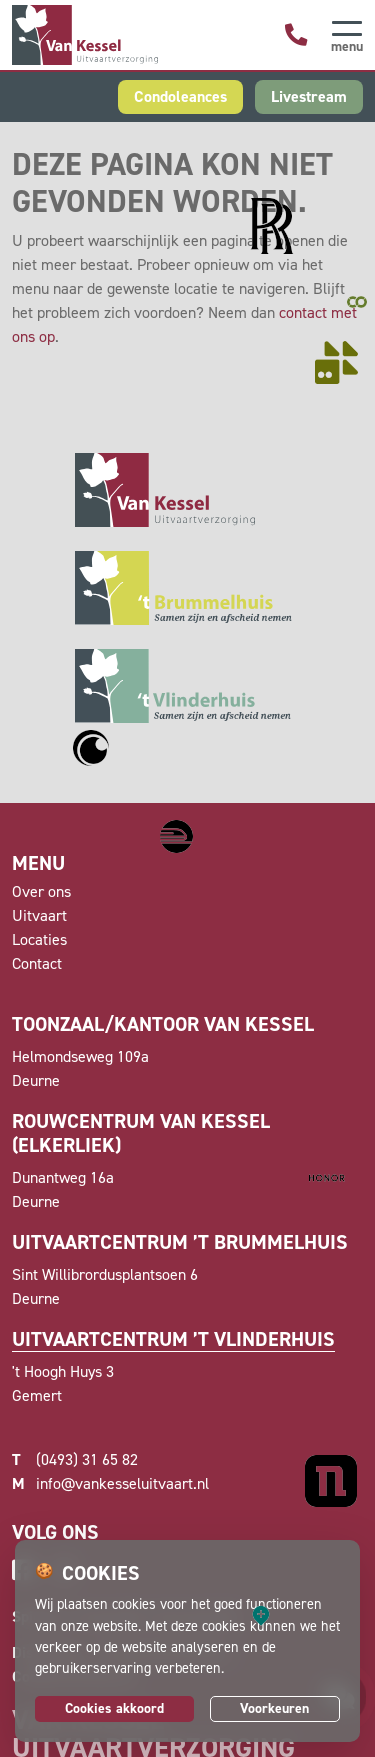  Describe the element at coordinates (357, 302) in the screenshot. I see `open google colab` at that location.